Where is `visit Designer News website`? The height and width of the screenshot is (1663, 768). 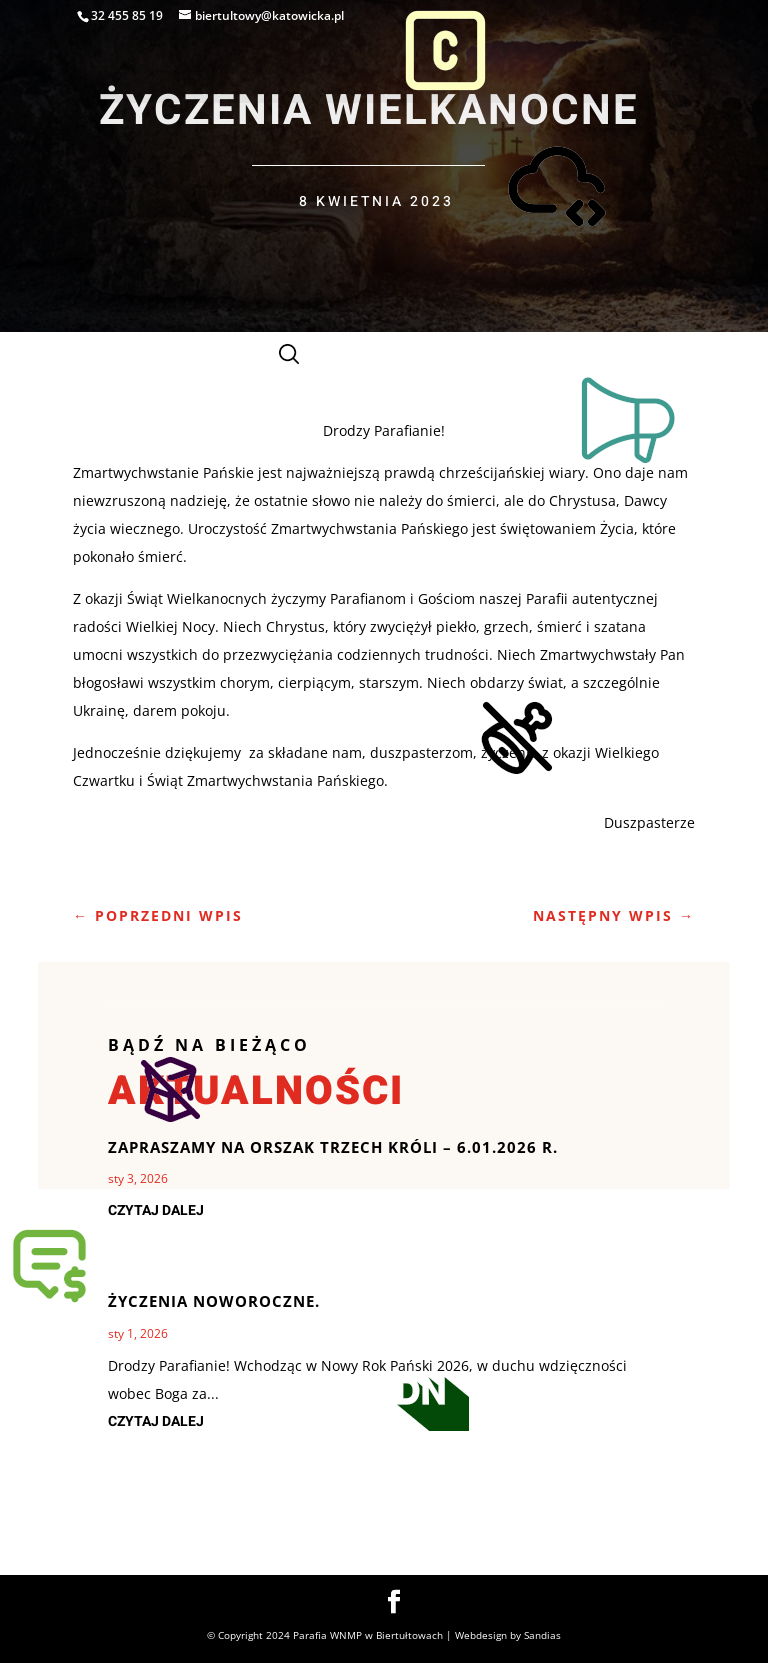
visit Designer News website is located at coordinates (433, 1404).